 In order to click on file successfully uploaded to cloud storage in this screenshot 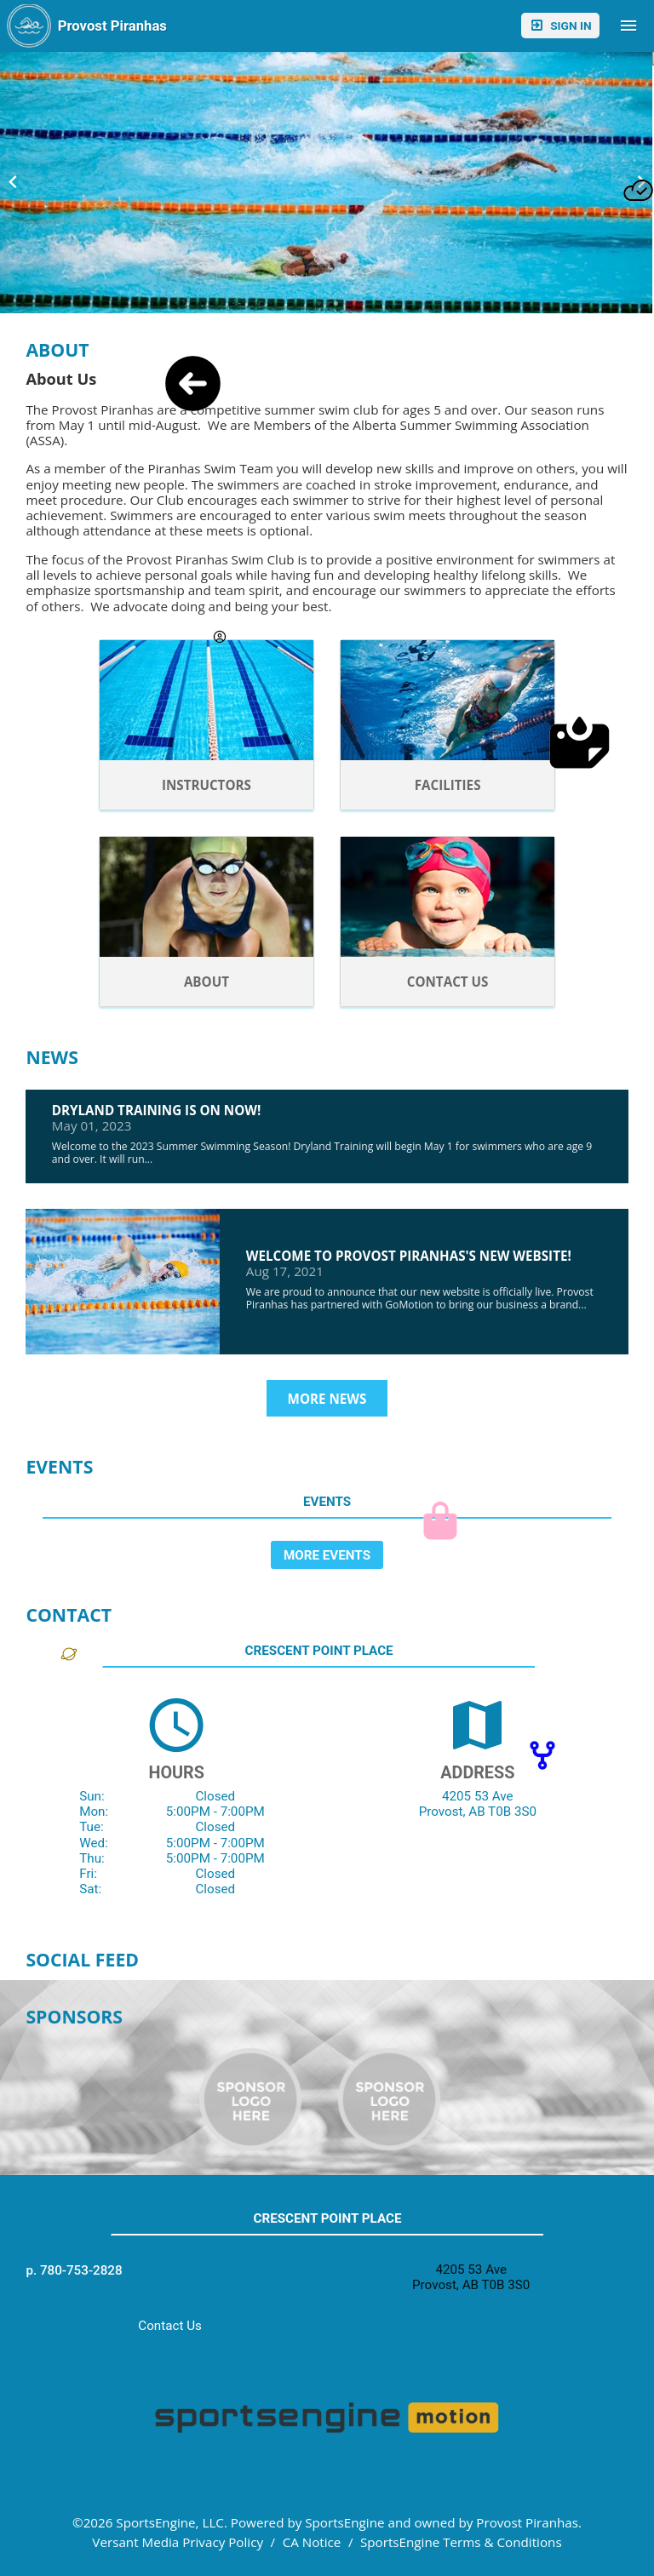, I will do `click(638, 190)`.